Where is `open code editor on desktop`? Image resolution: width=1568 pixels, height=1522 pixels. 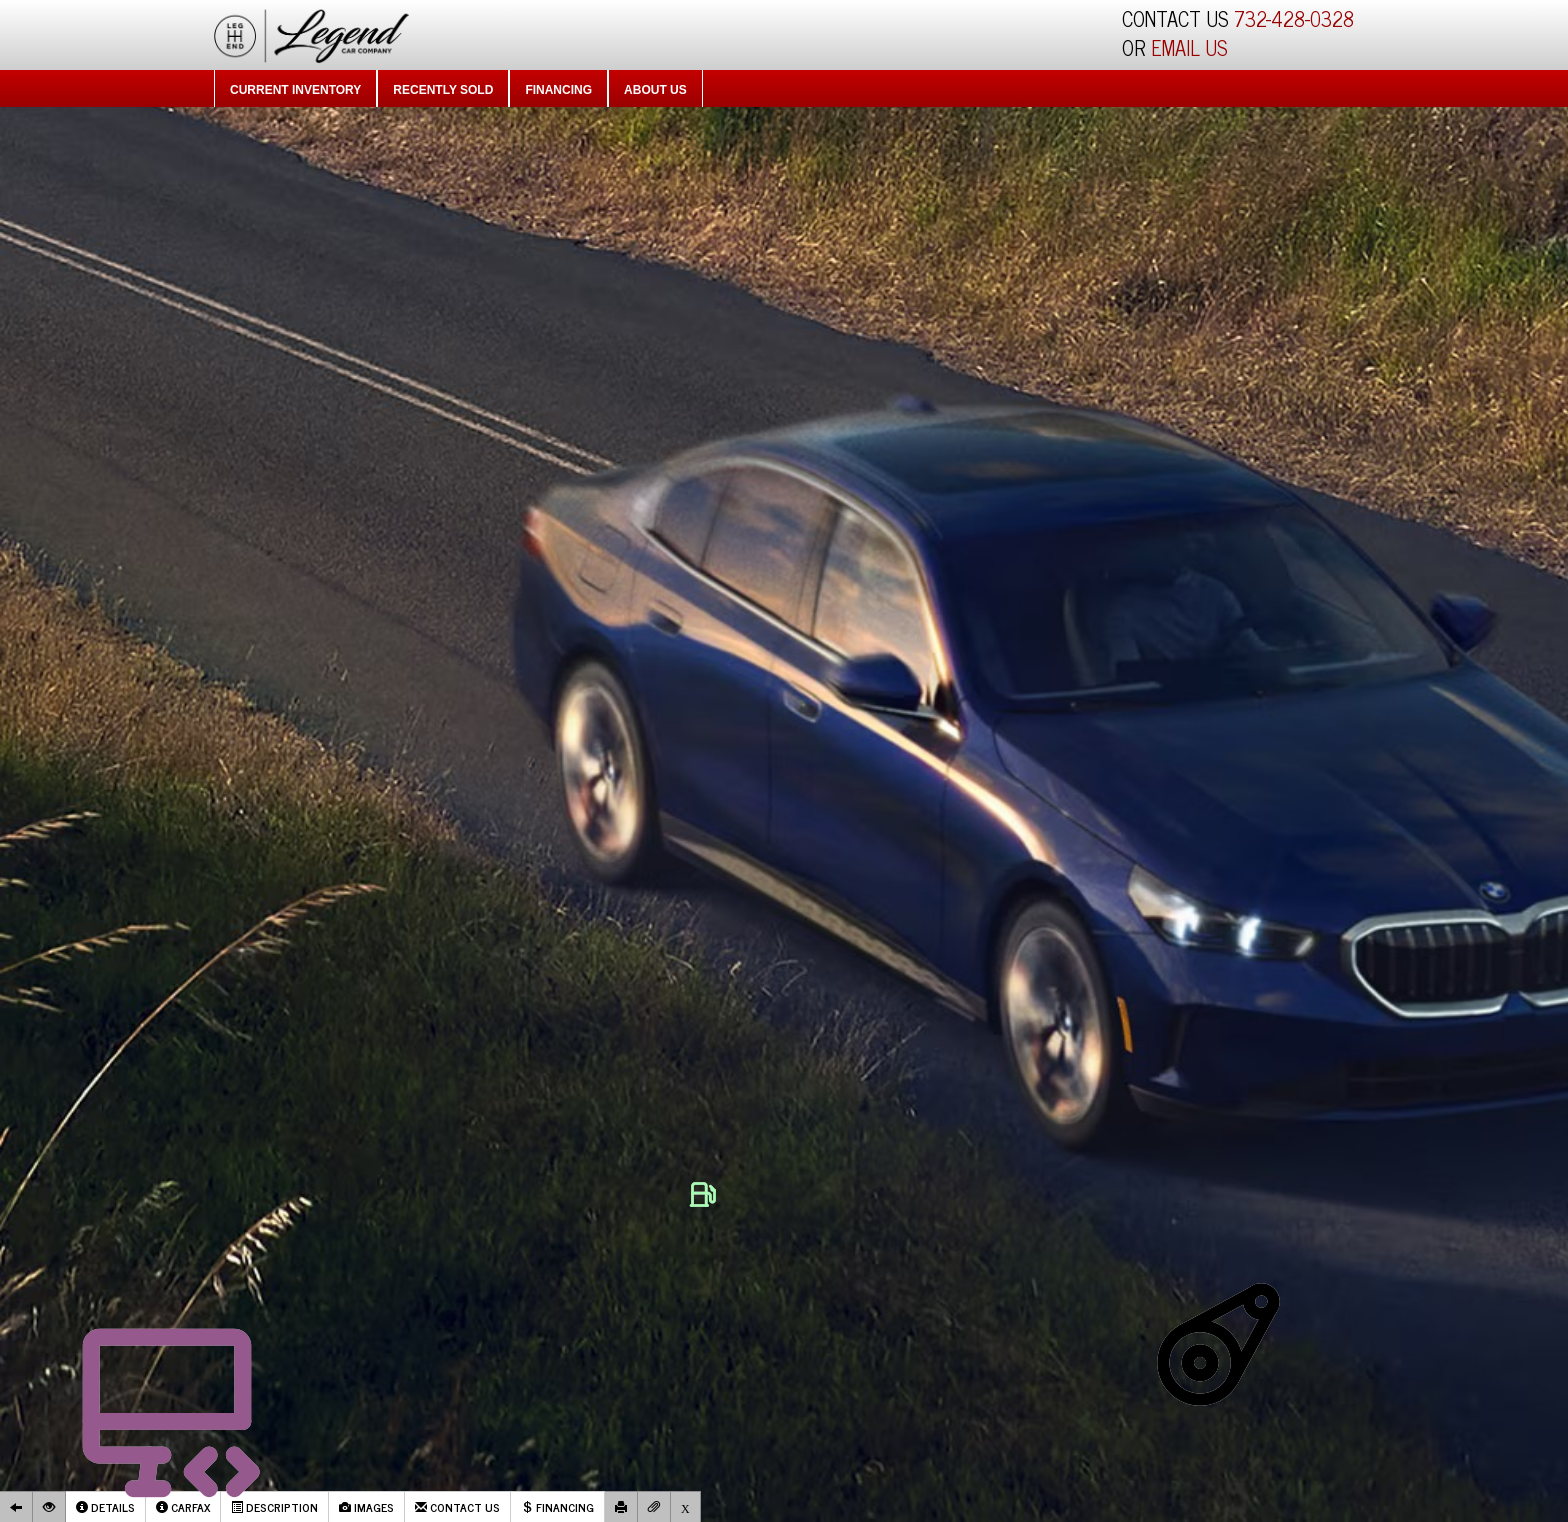
open code editor on desktop is located at coordinates (167, 1413).